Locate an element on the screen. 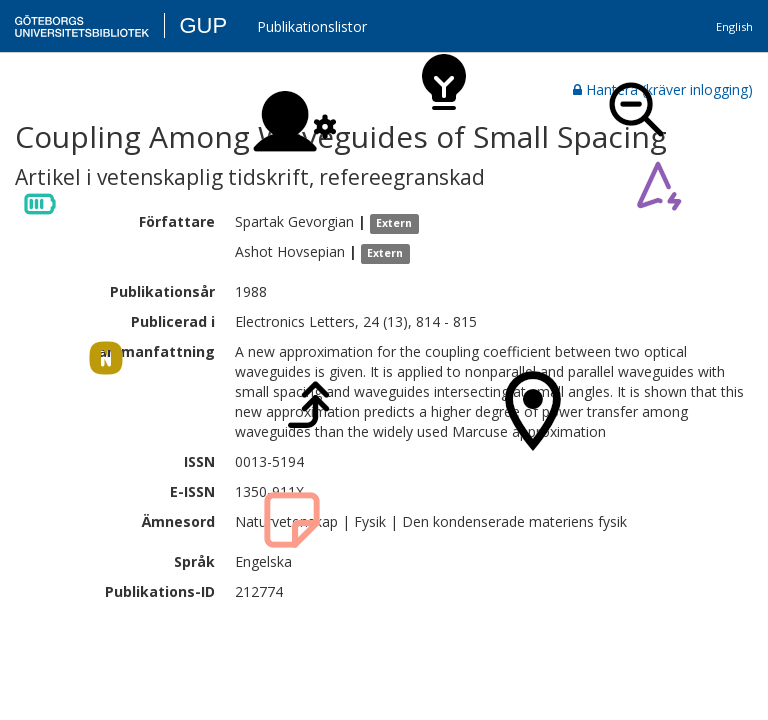  indicates battery at 75% charge is located at coordinates (40, 204).